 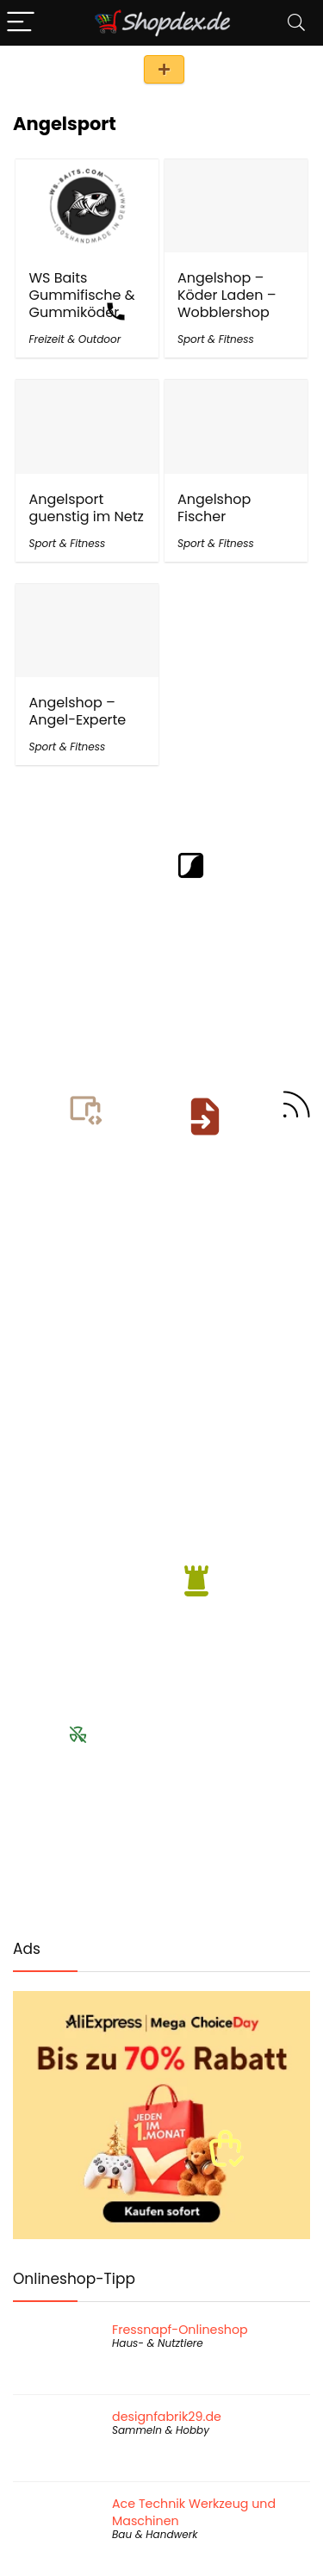 I want to click on import file or document, so click(x=205, y=1117).